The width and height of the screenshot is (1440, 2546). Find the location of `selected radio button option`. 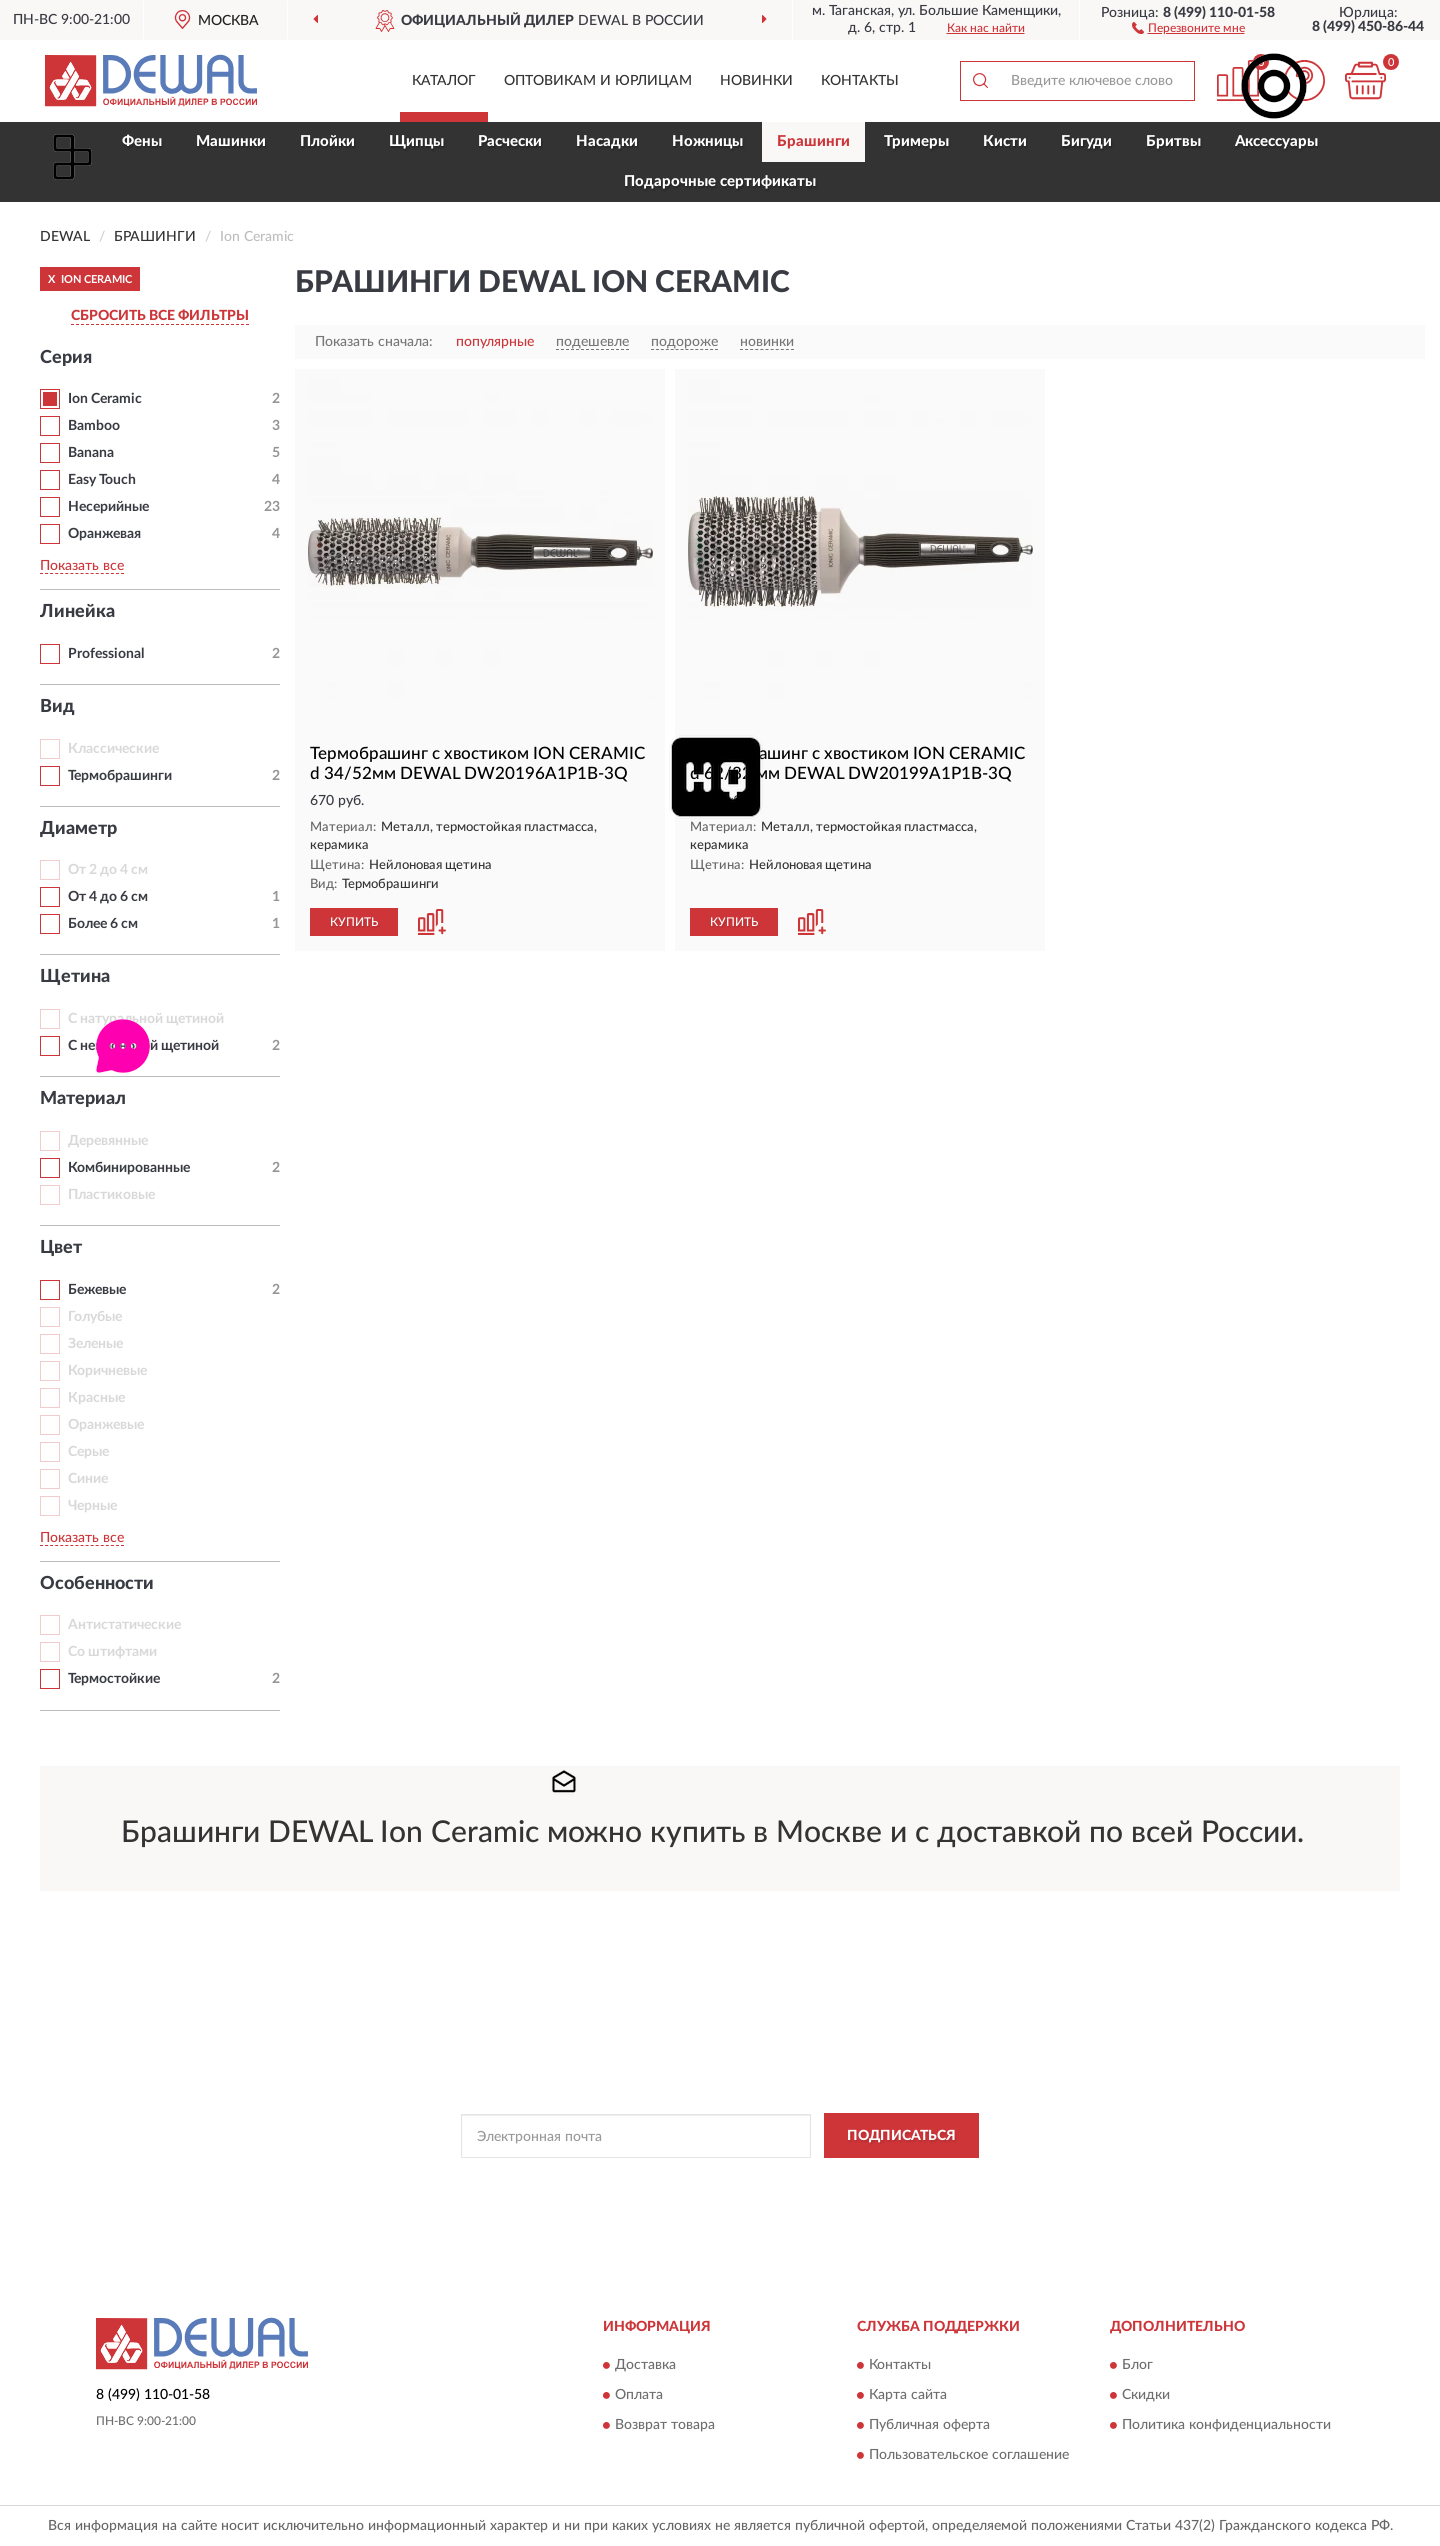

selected radio button option is located at coordinates (1274, 86).